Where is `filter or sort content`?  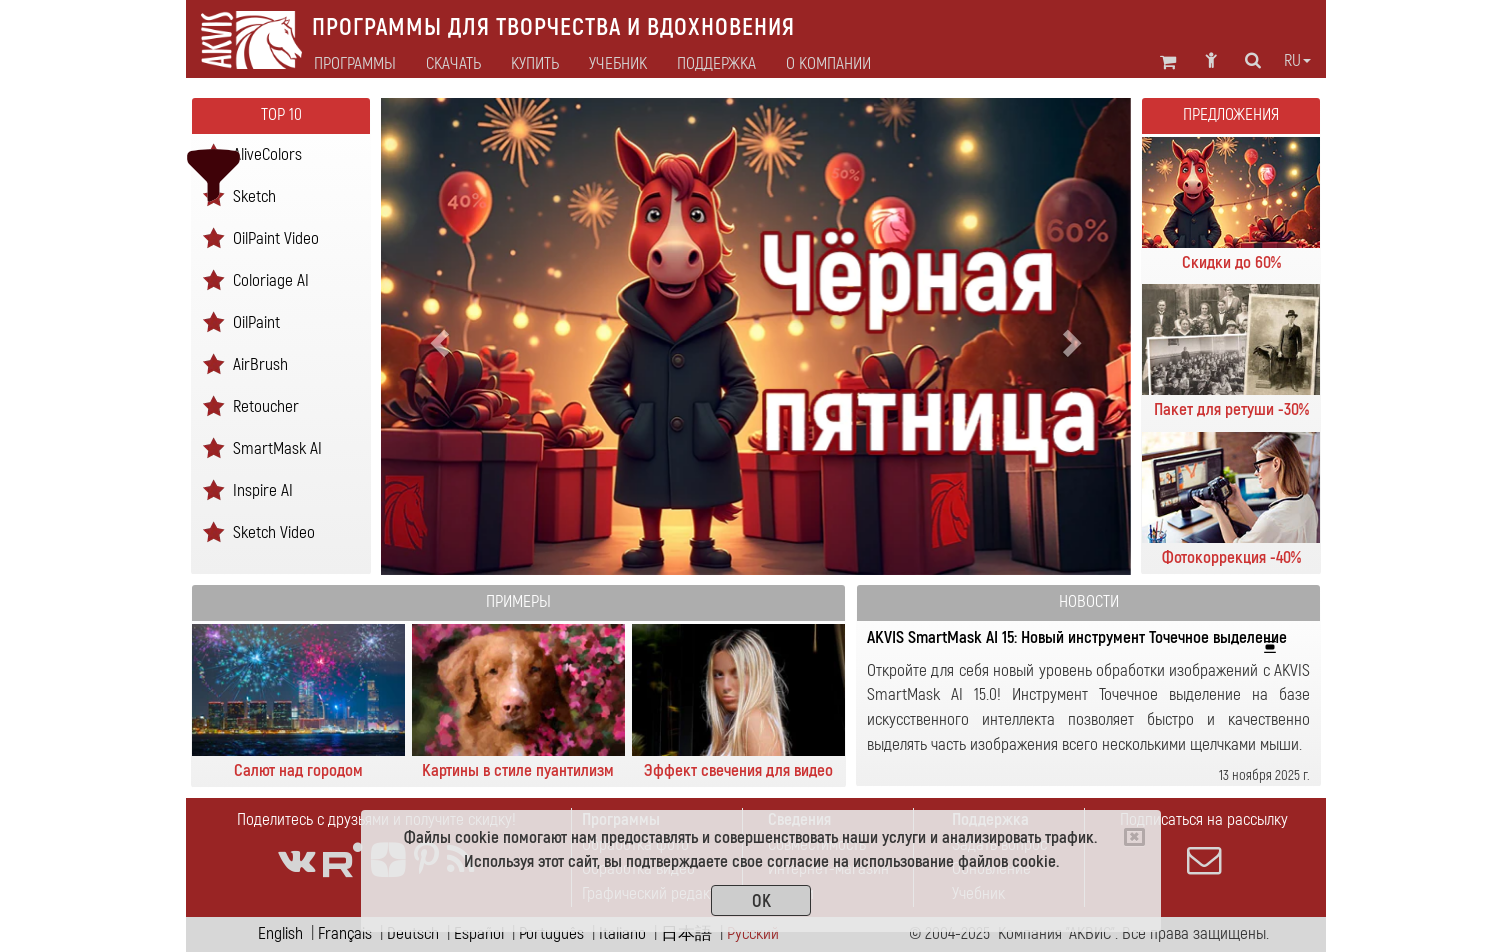 filter or sort content is located at coordinates (213, 175).